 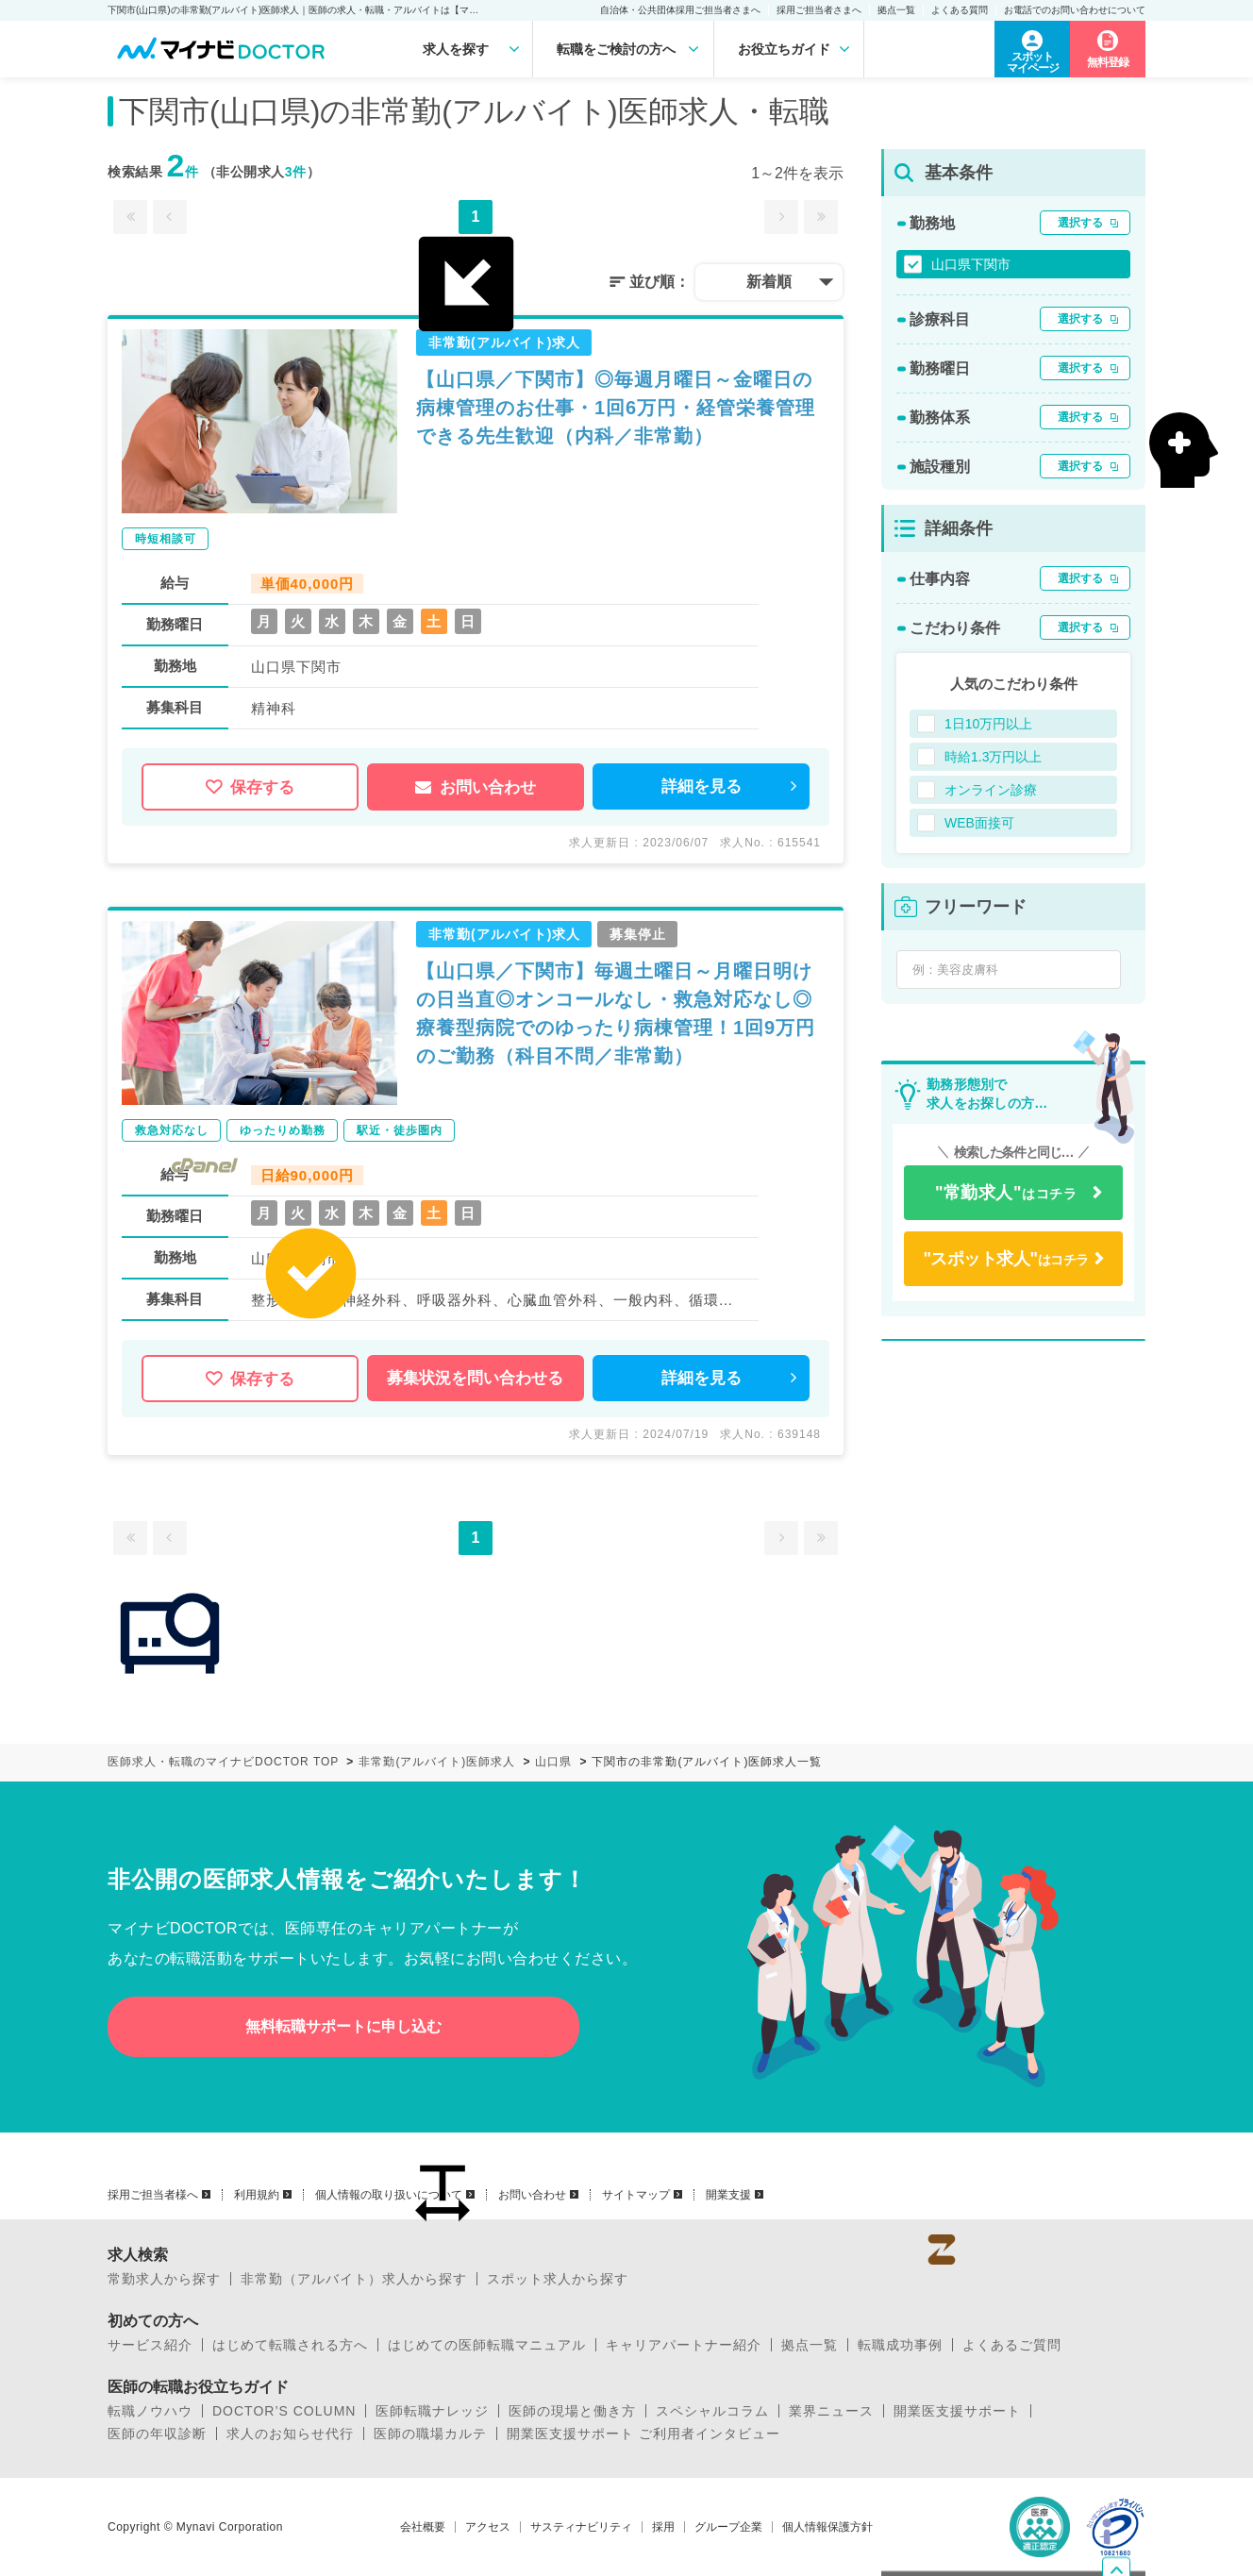 I want to click on adjust horizontal text spacing or letter tracking, so click(x=443, y=2191).